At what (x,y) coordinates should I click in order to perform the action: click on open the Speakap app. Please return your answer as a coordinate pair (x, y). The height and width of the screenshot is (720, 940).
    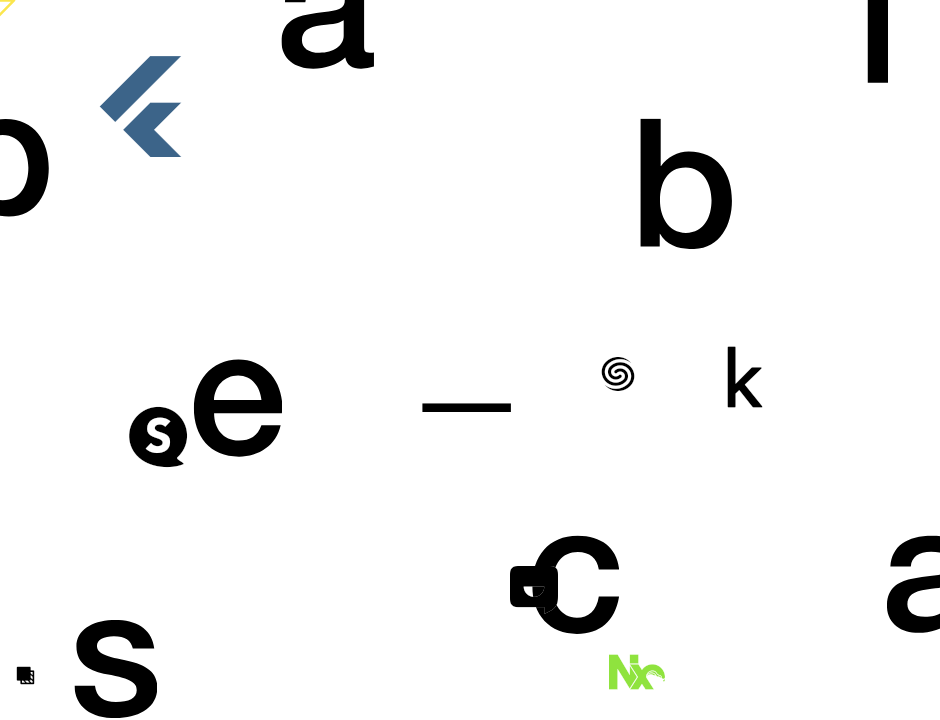
    Looking at the image, I should click on (158, 437).